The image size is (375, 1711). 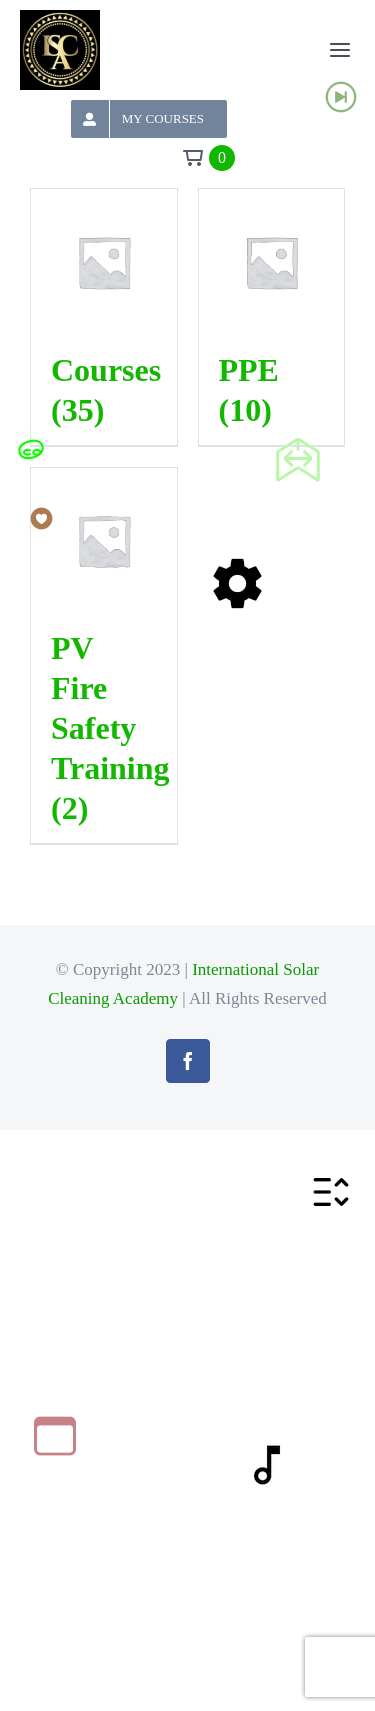 I want to click on open cohost social media app, so click(x=31, y=450).